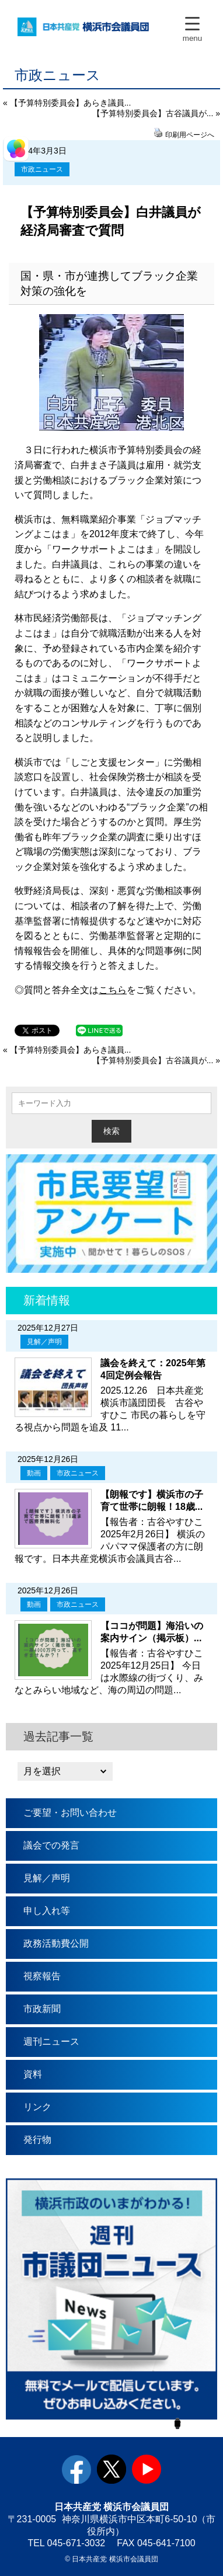  I want to click on open Game Center settings, so click(16, 148).